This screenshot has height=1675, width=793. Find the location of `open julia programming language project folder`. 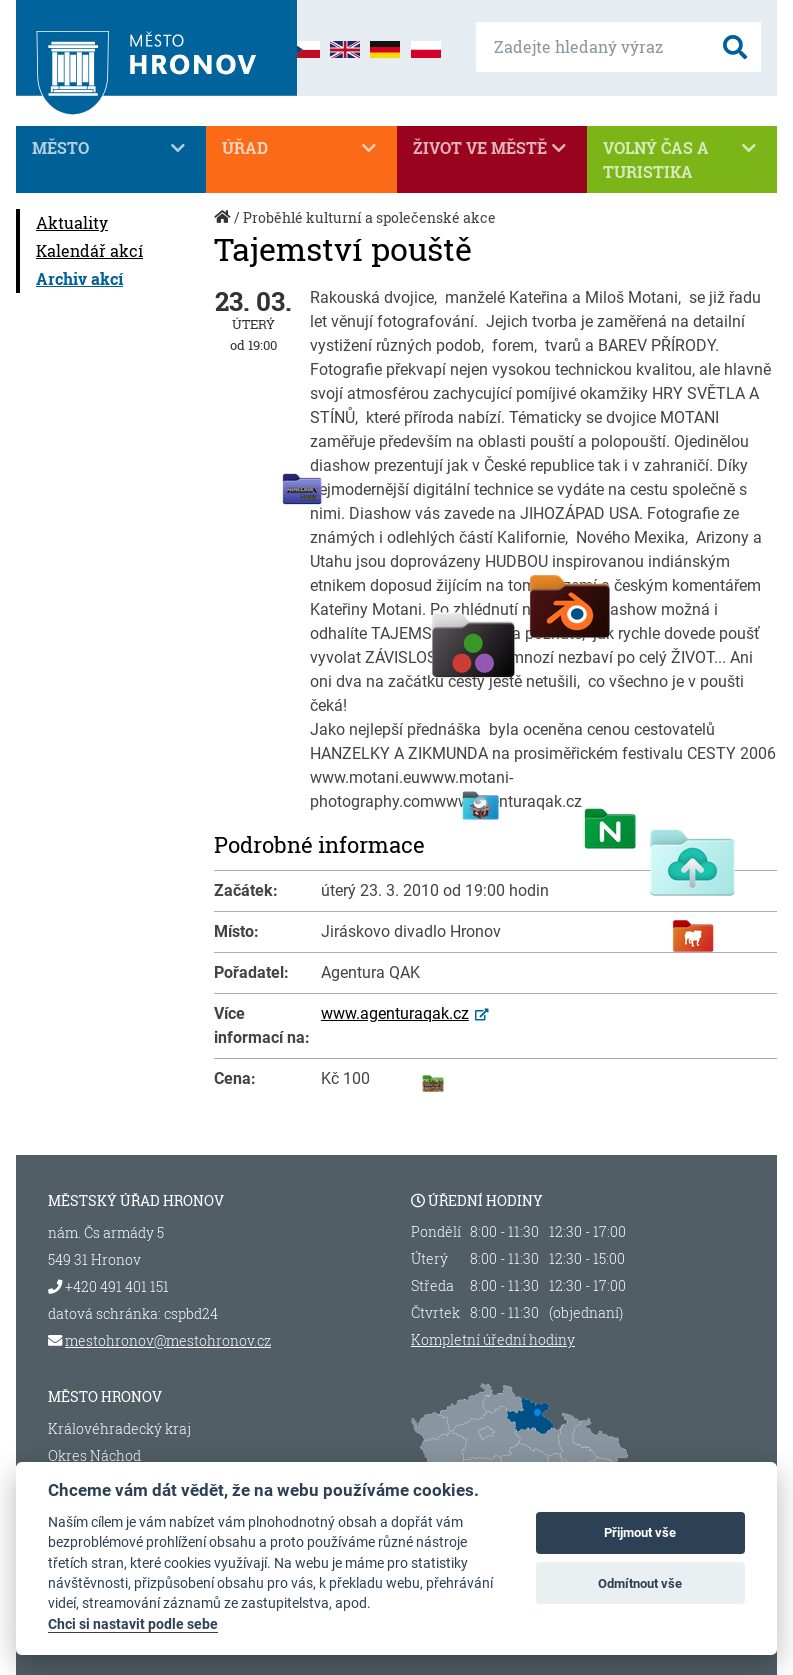

open julia programming language project folder is located at coordinates (473, 647).